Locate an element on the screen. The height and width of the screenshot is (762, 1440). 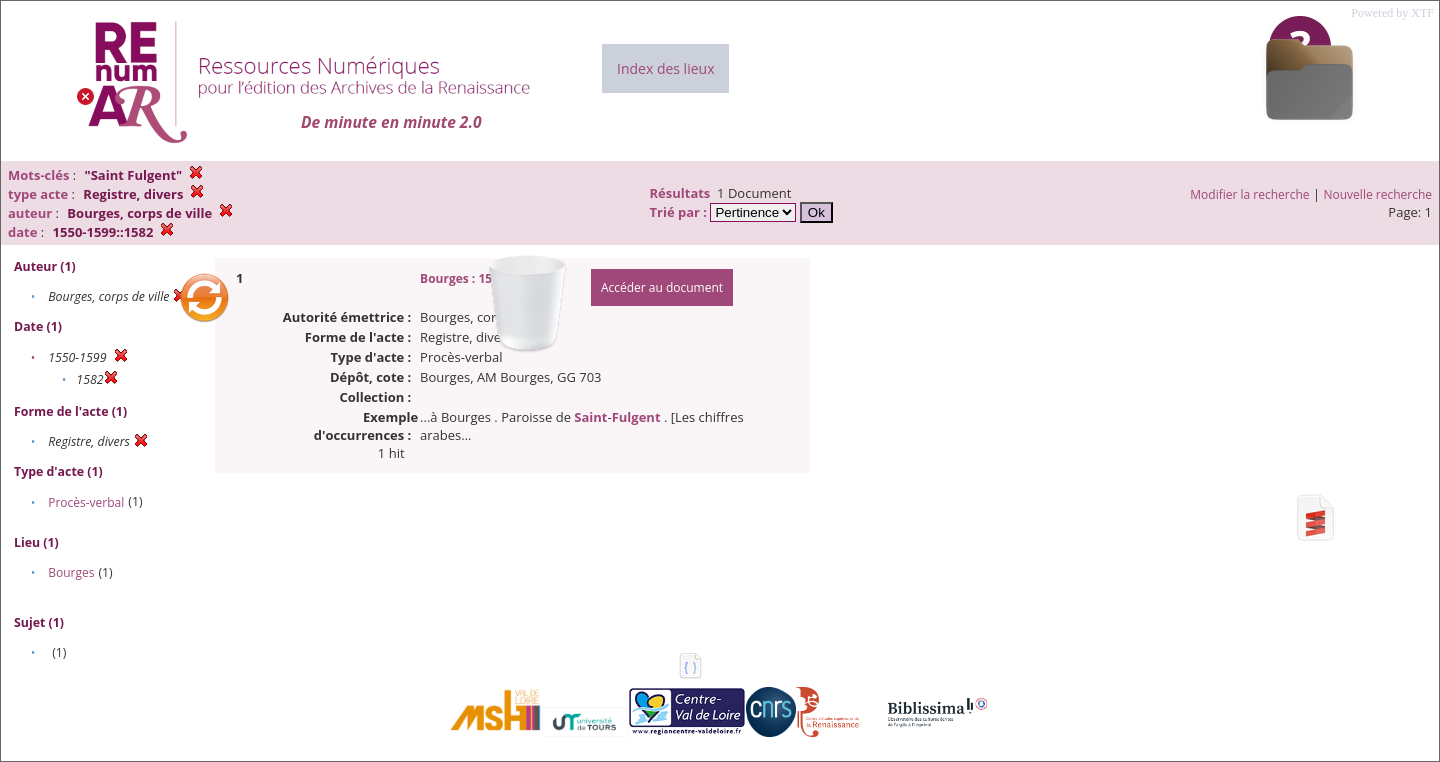
cancel or close the current action is located at coordinates (85, 96).